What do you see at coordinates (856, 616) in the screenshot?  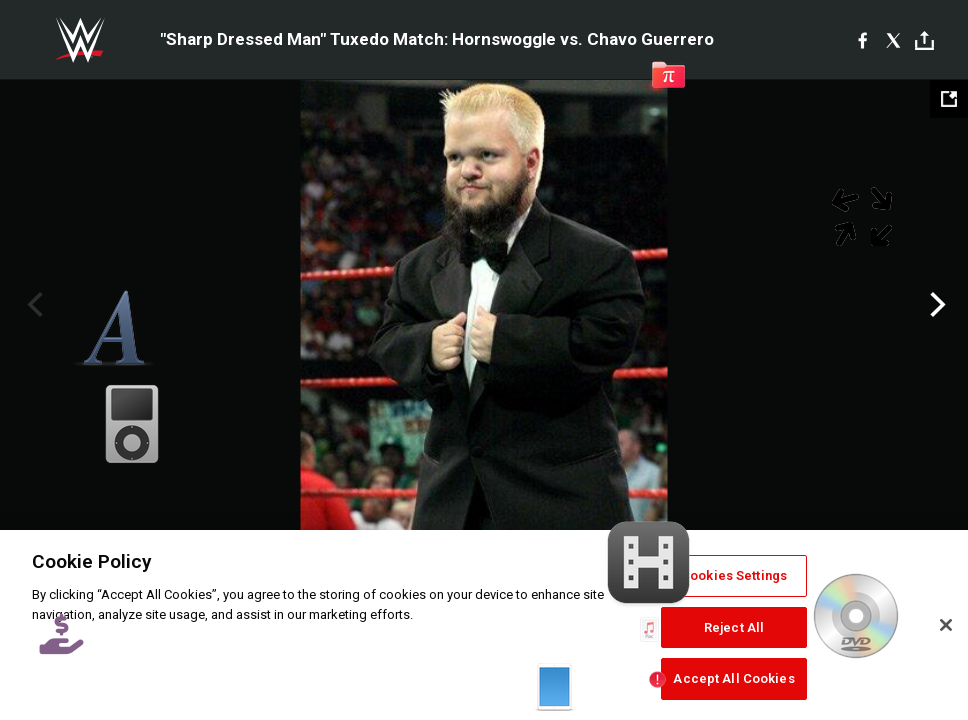 I see `indicates a DVD disc or optical media` at bounding box center [856, 616].